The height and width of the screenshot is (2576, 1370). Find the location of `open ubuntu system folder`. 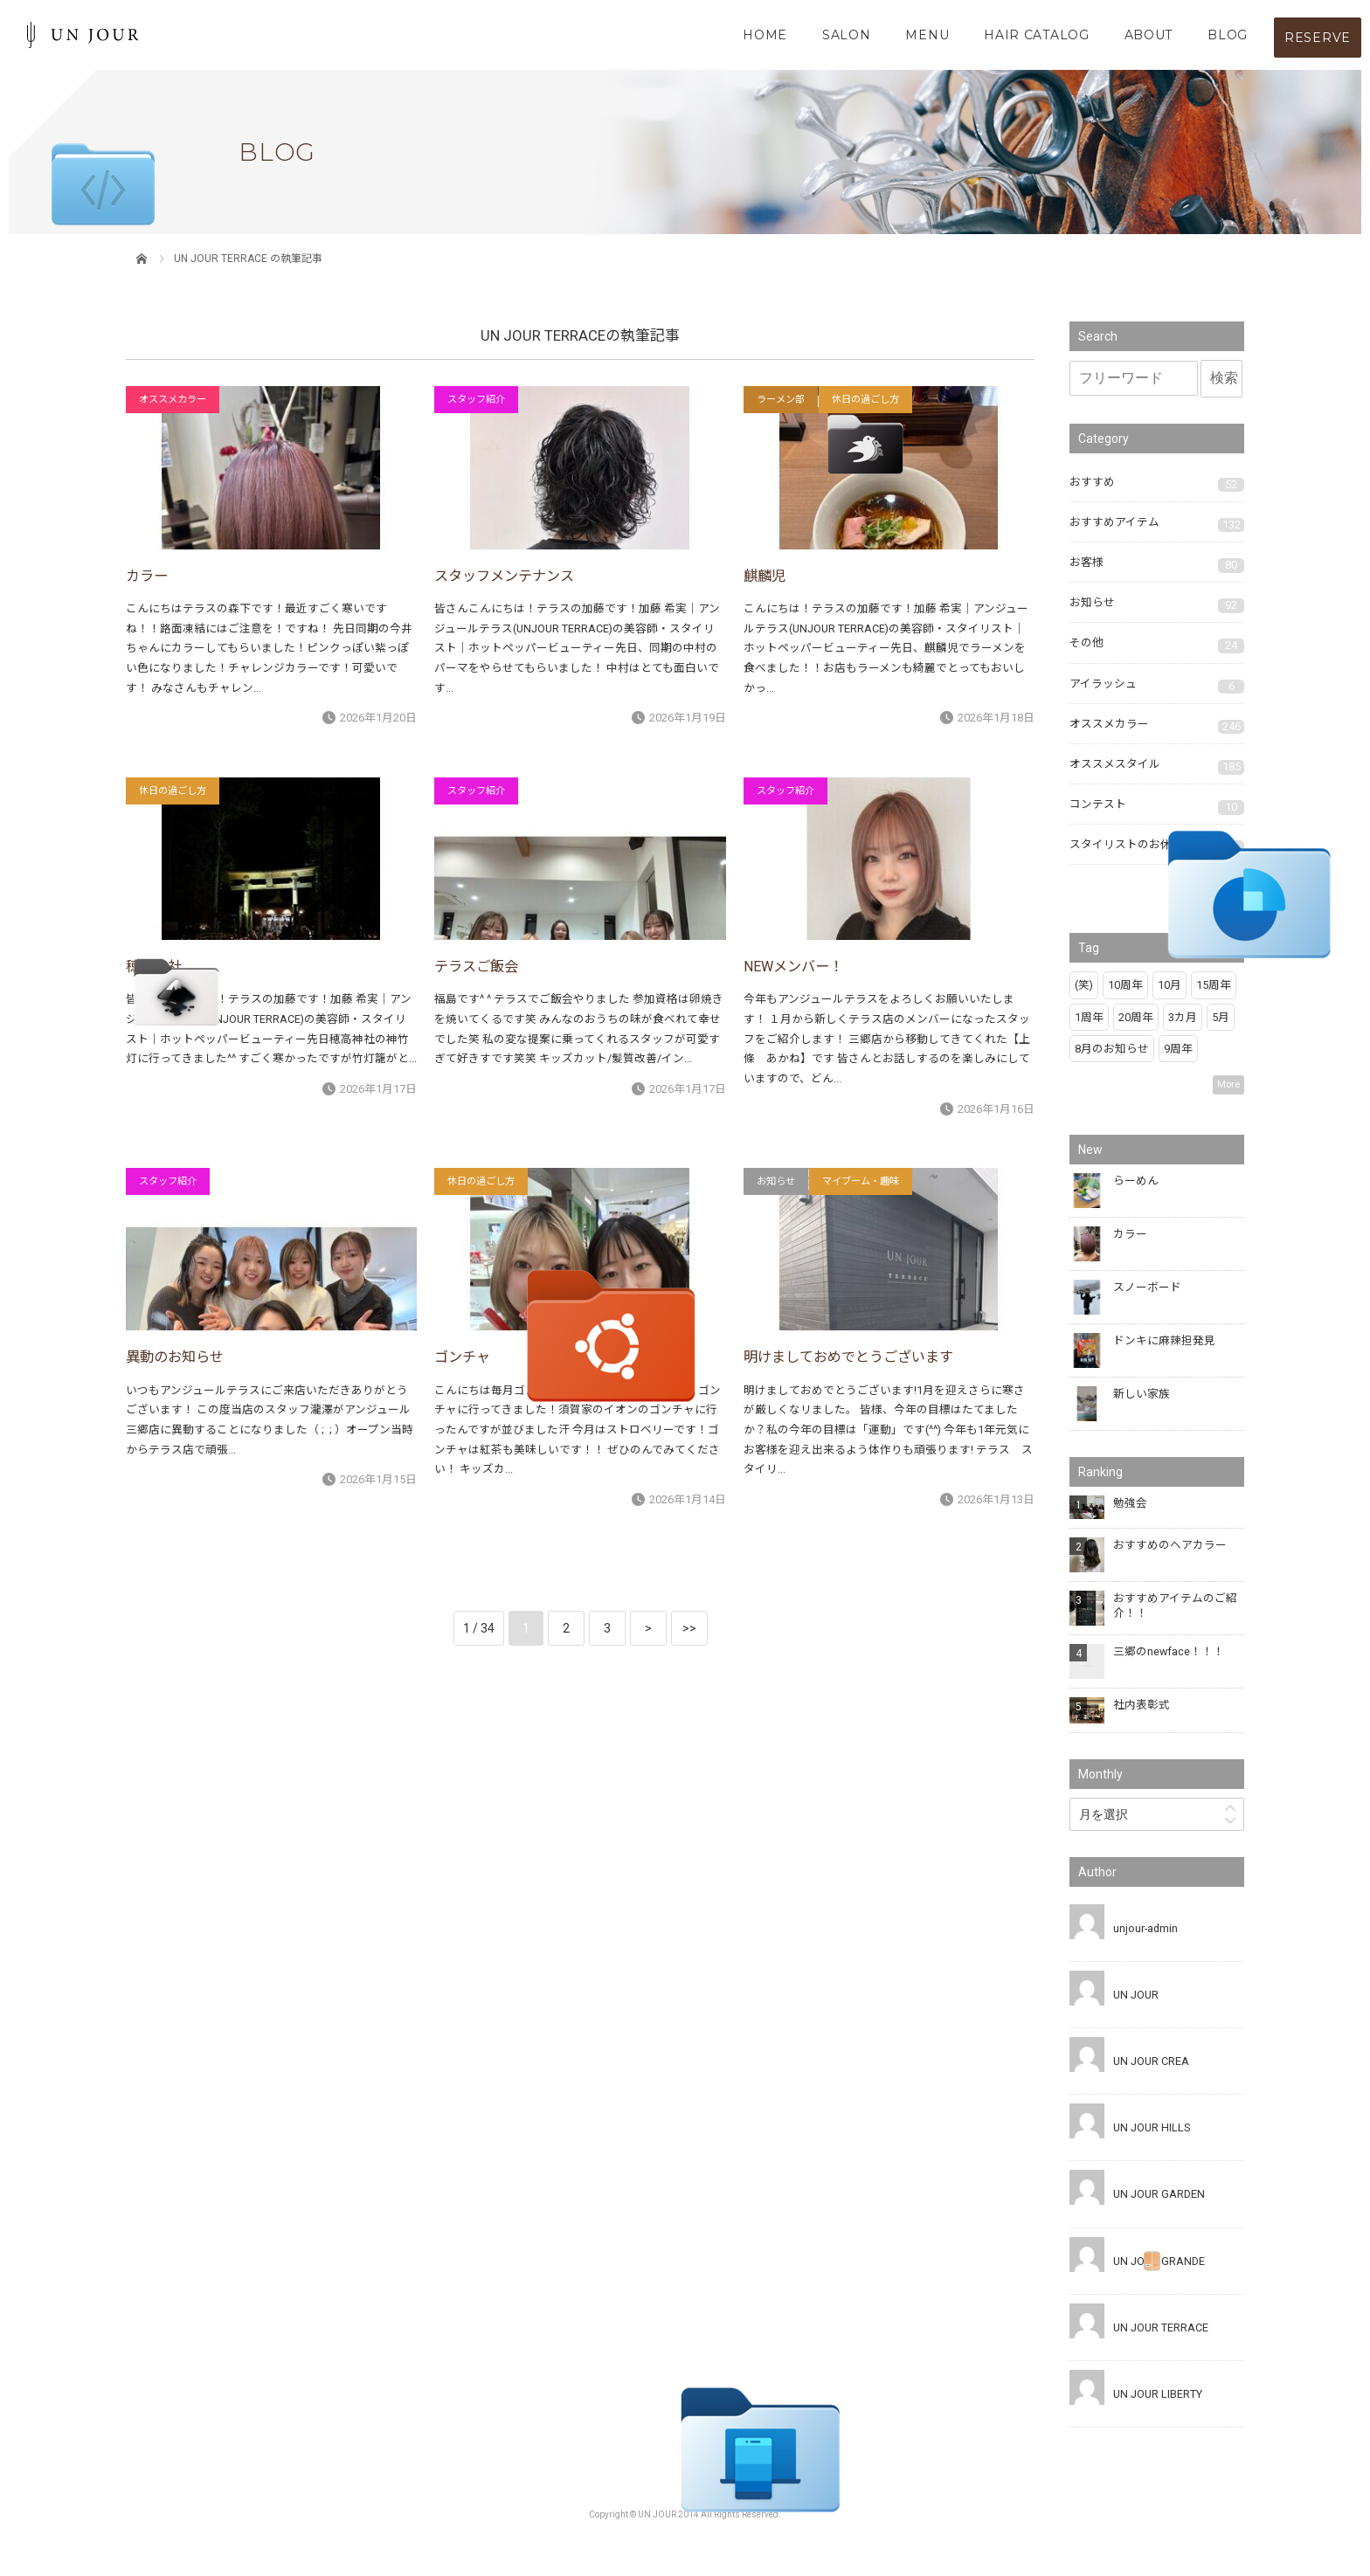

open ubuntu system folder is located at coordinates (610, 1340).